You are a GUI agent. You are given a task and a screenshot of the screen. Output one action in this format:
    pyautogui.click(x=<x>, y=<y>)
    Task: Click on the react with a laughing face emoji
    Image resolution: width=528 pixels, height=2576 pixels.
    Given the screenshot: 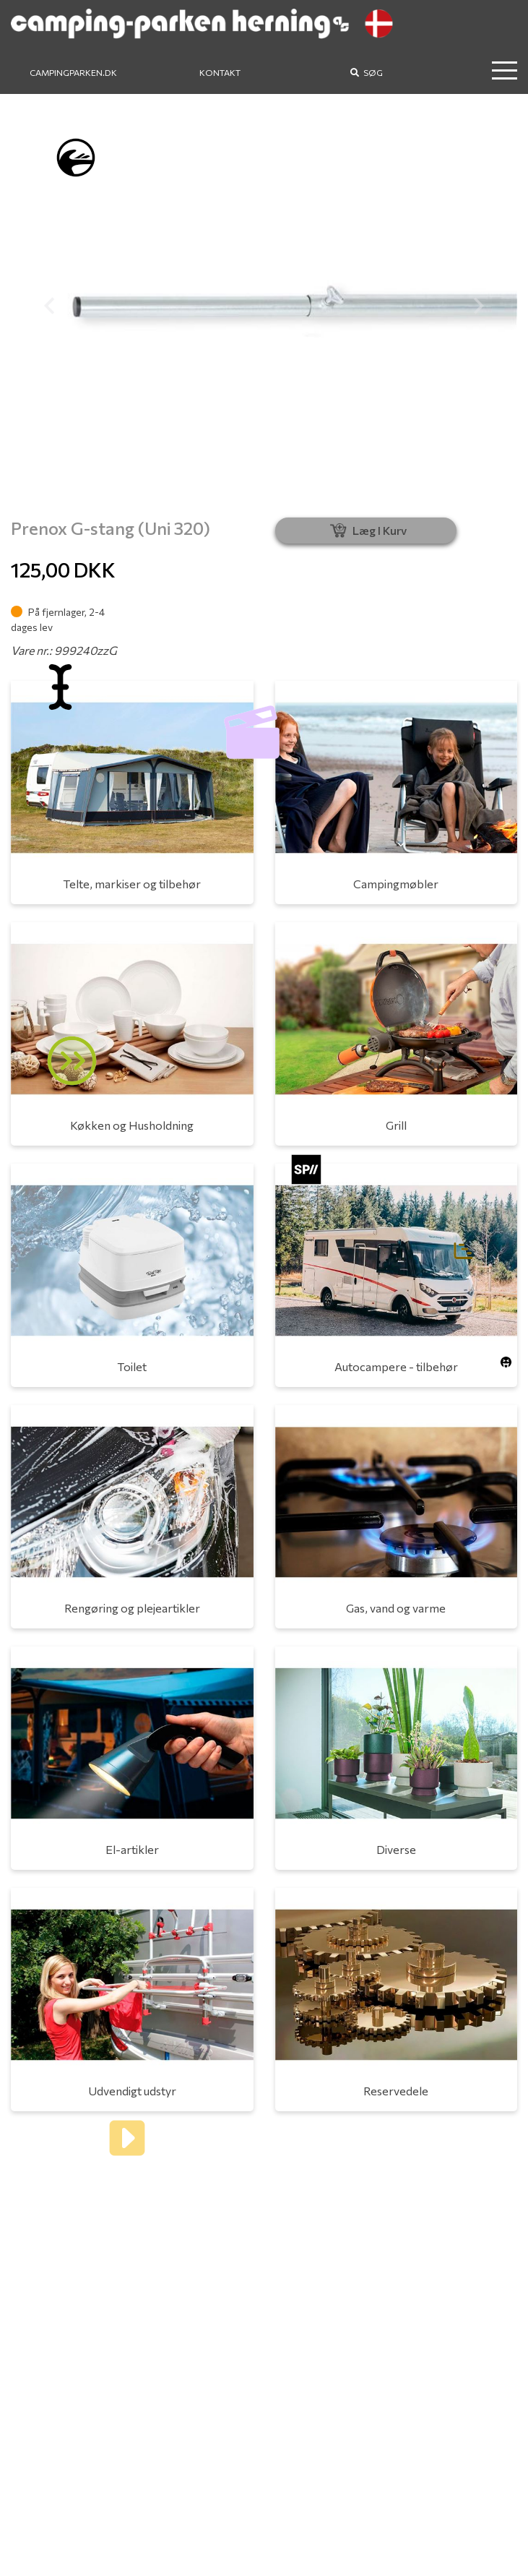 What is the action you would take?
    pyautogui.click(x=506, y=1362)
    